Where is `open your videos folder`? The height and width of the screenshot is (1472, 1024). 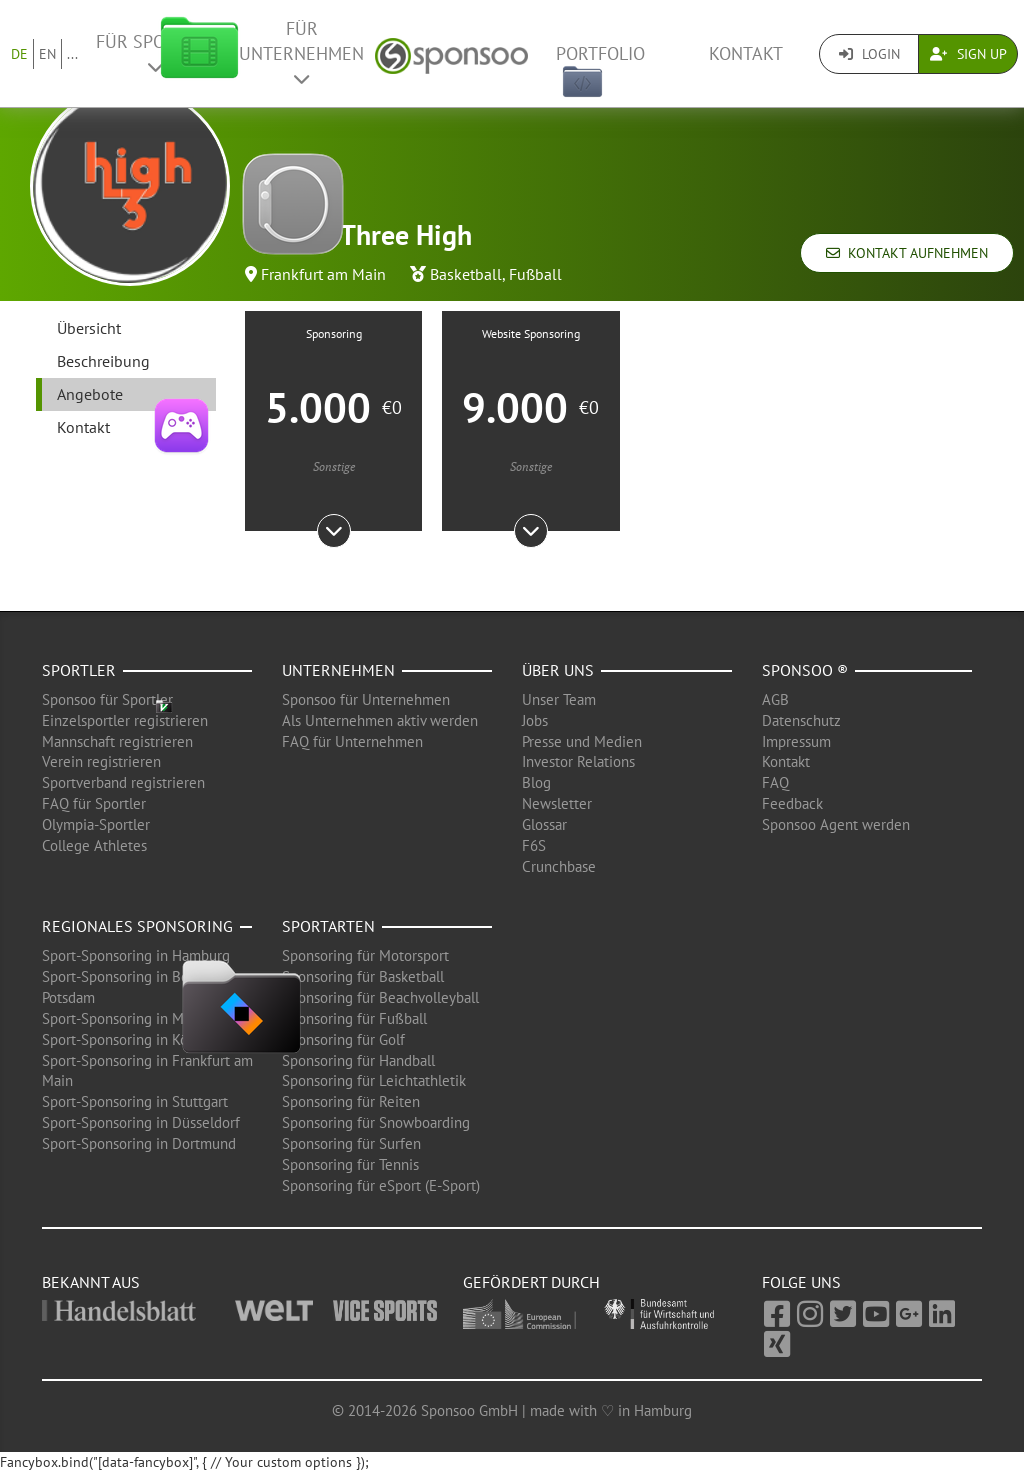
open your videos folder is located at coordinates (199, 47).